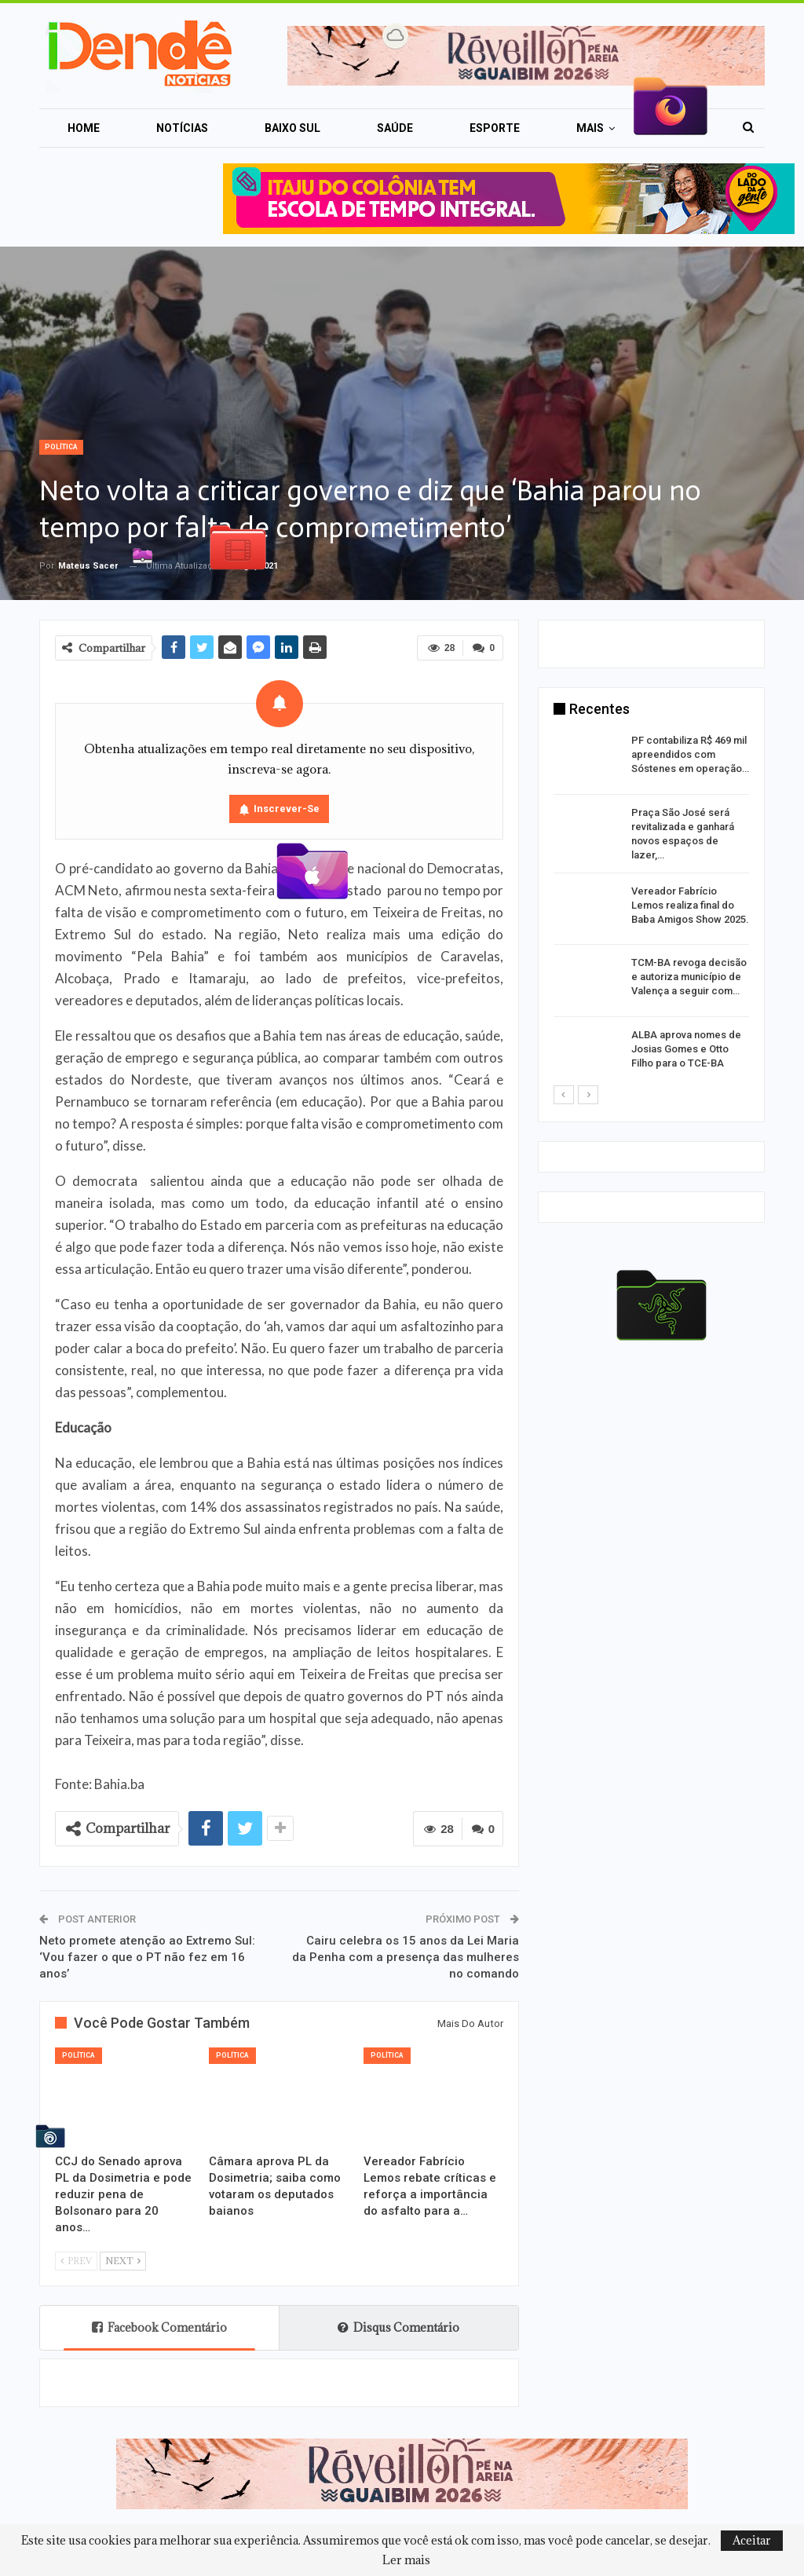 The image size is (804, 2576). I want to click on open pokémon master ball themed folder, so click(142, 556).